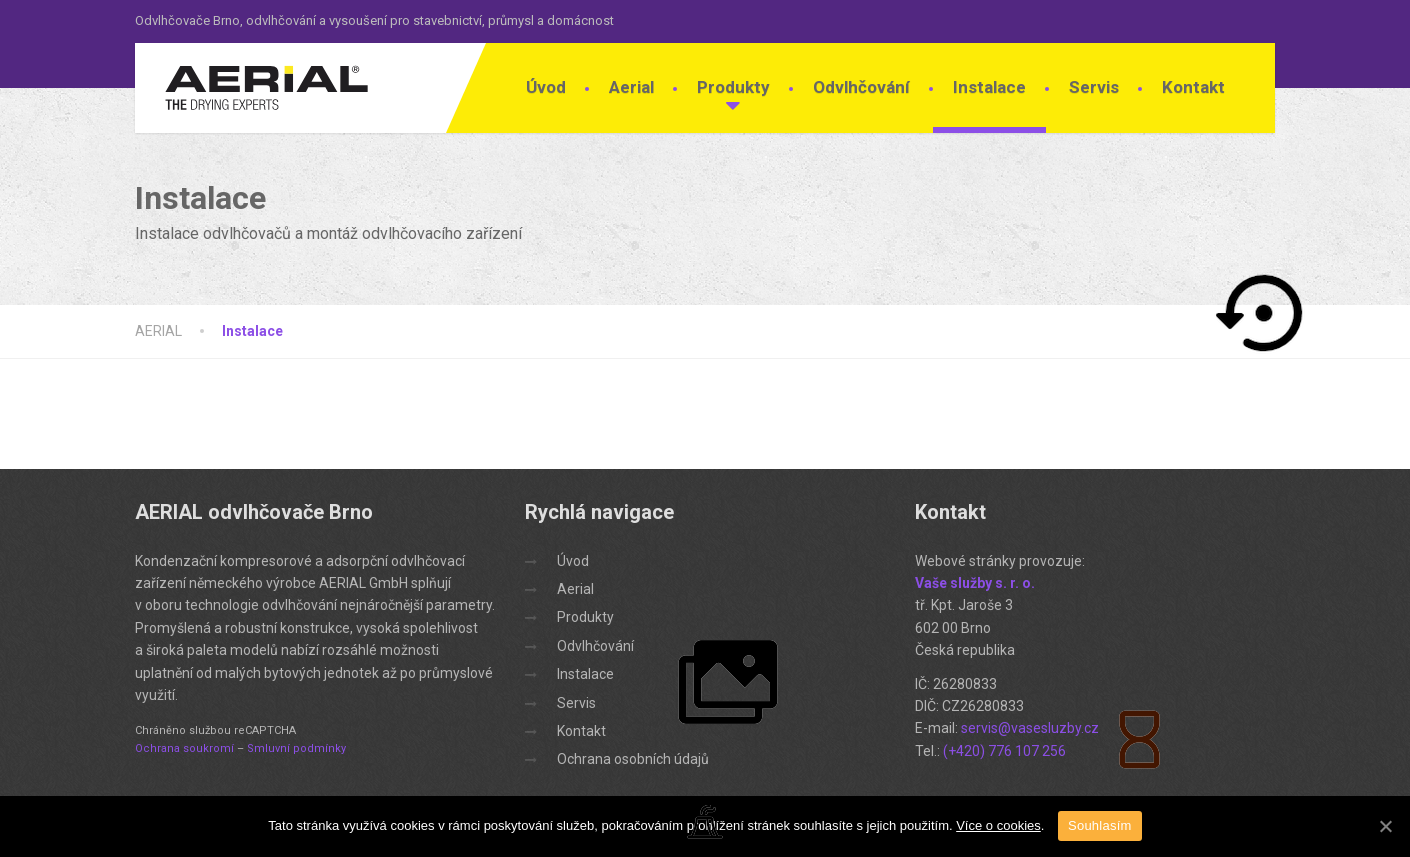  Describe the element at coordinates (728, 682) in the screenshot. I see `view photo gallery or image library` at that location.